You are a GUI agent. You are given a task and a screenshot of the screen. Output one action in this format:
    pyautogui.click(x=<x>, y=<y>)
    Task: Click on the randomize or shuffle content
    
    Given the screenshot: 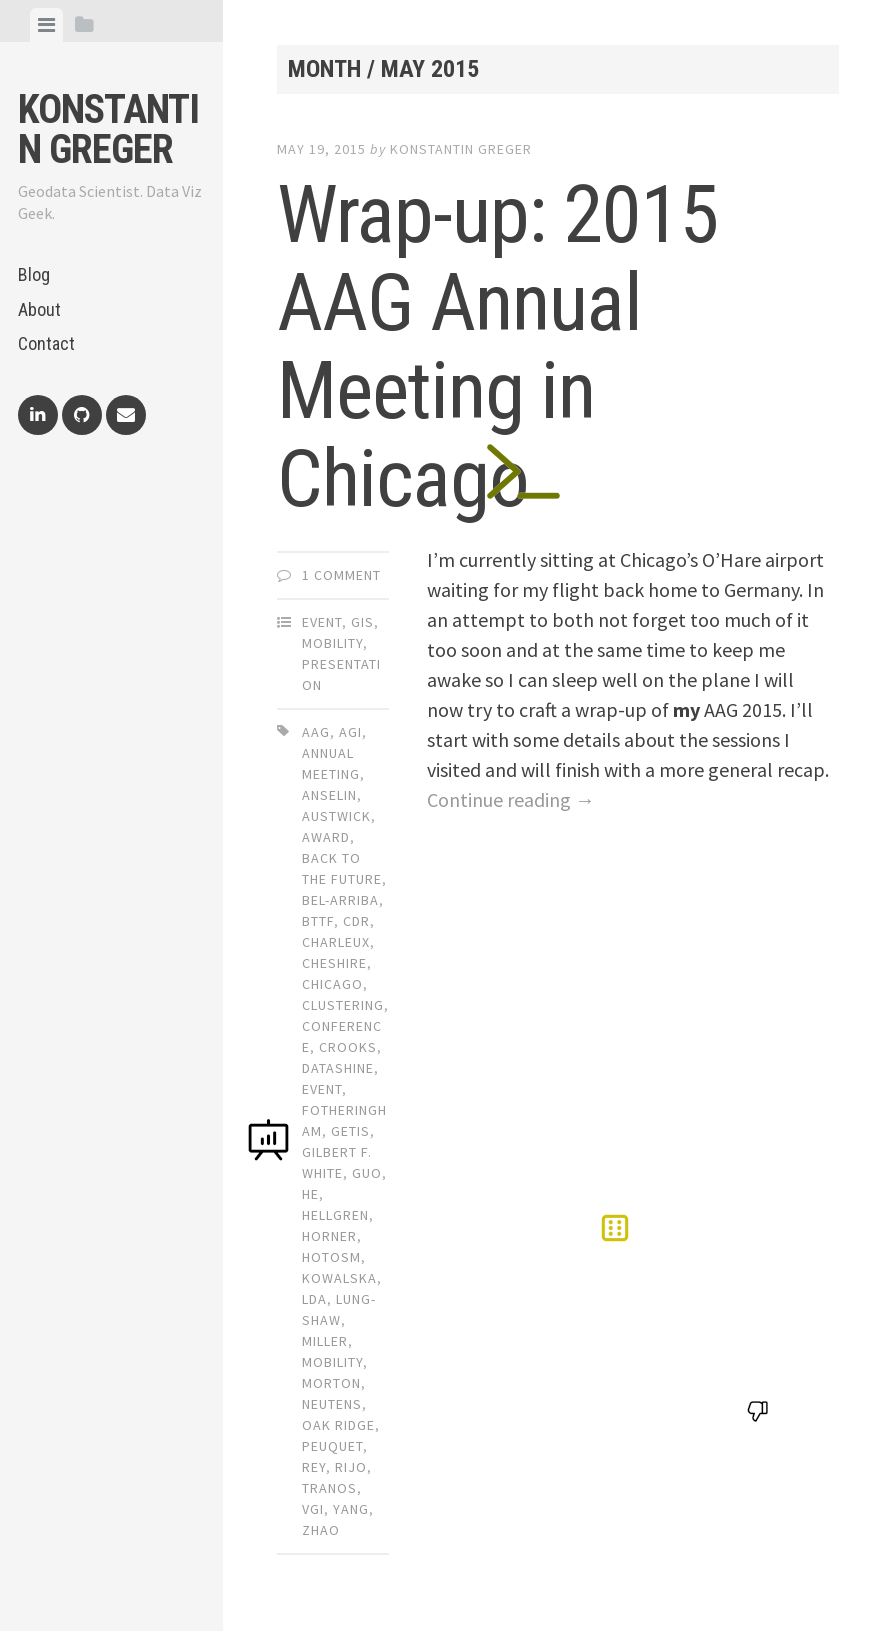 What is the action you would take?
    pyautogui.click(x=615, y=1228)
    